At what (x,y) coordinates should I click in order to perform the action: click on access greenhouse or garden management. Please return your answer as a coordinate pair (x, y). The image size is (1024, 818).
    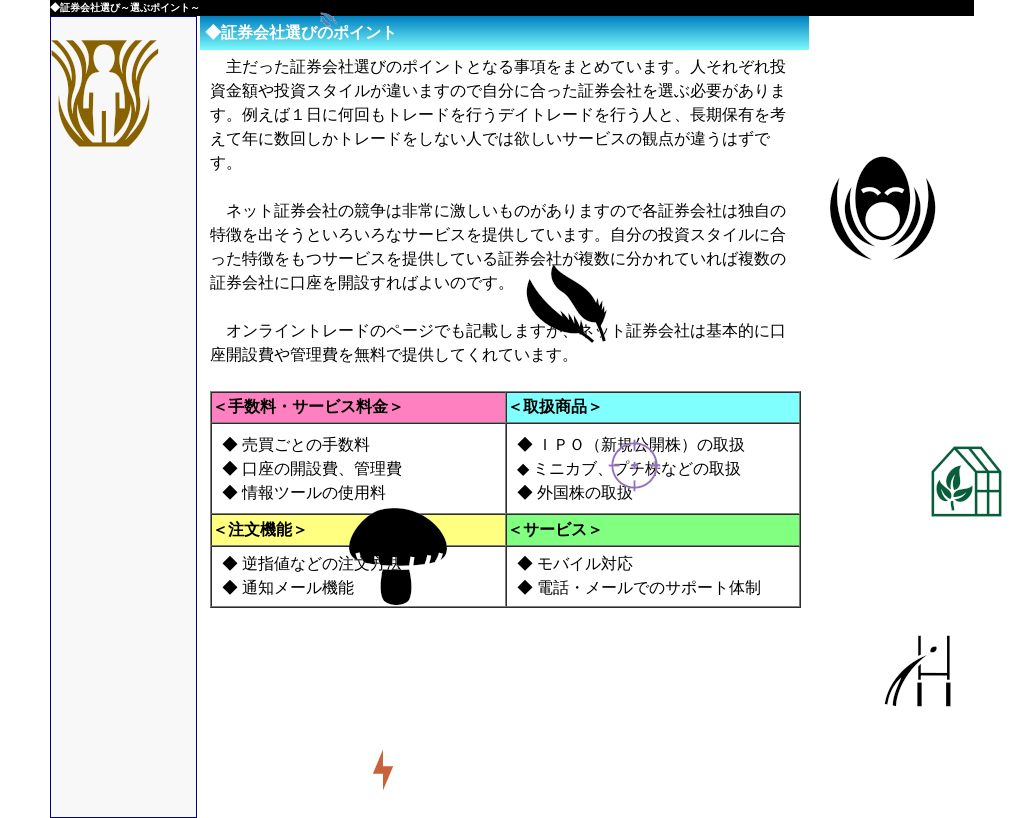
    Looking at the image, I should click on (966, 481).